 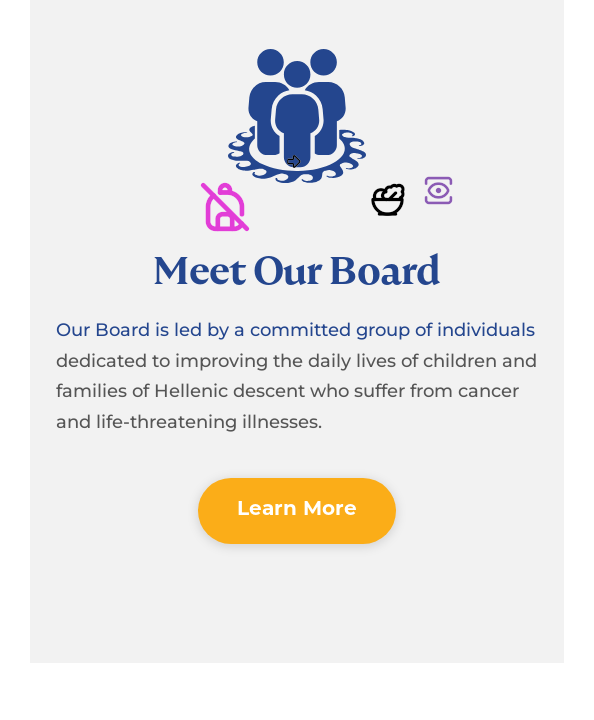 I want to click on browse healthy food options, so click(x=387, y=199).